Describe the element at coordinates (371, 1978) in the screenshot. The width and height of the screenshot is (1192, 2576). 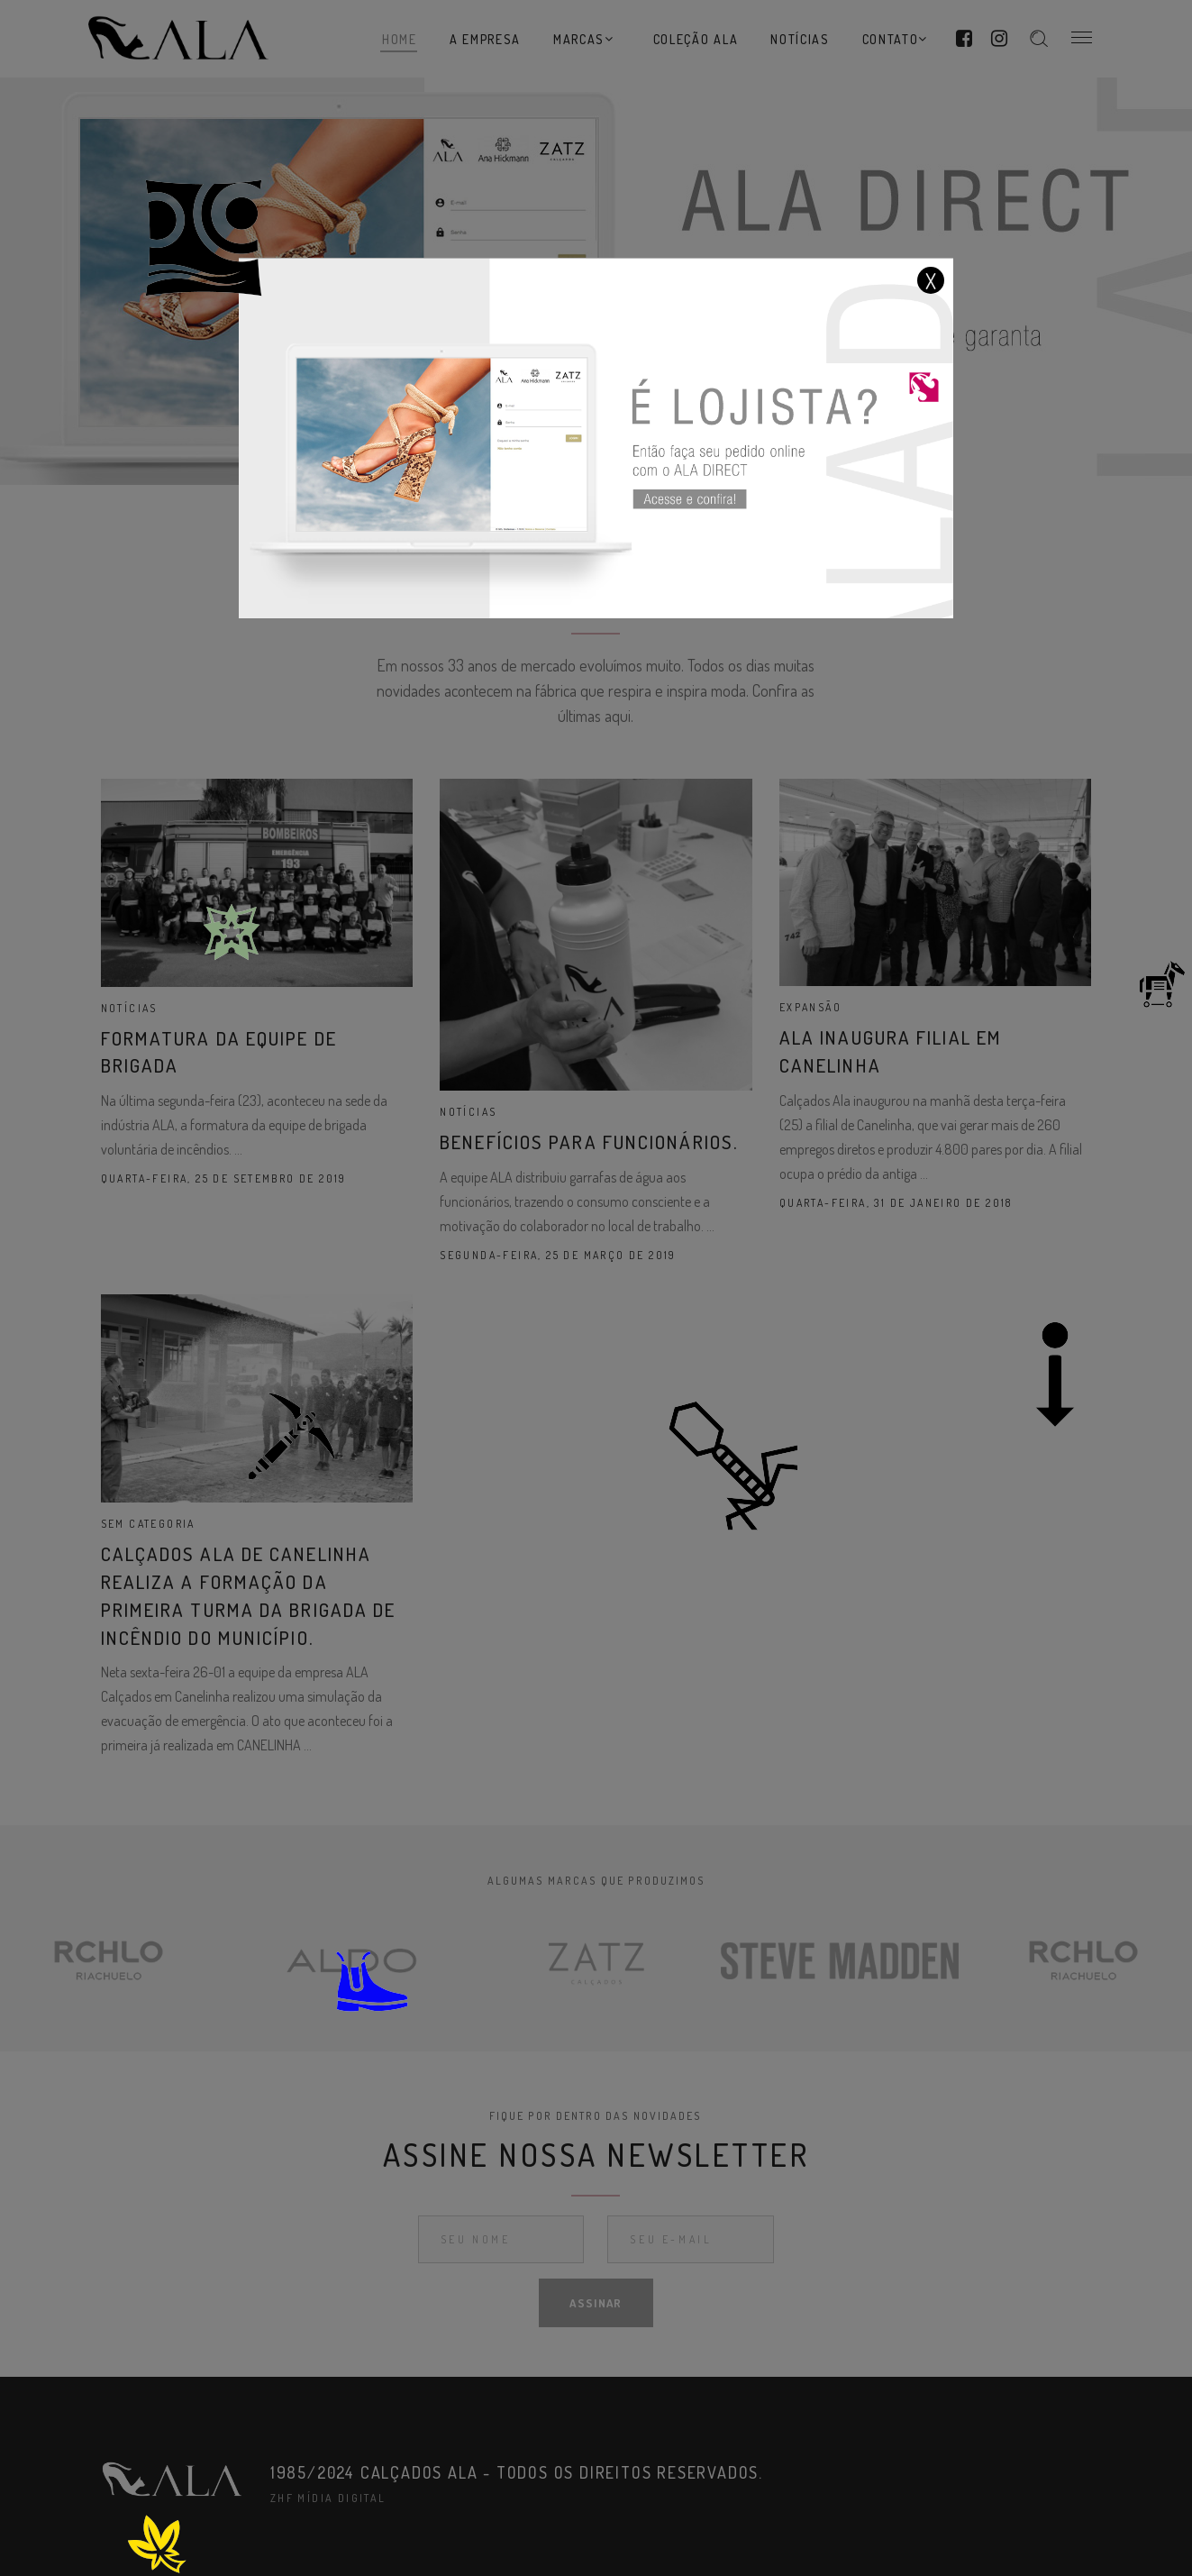
I see `browse footwear or boot options` at that location.